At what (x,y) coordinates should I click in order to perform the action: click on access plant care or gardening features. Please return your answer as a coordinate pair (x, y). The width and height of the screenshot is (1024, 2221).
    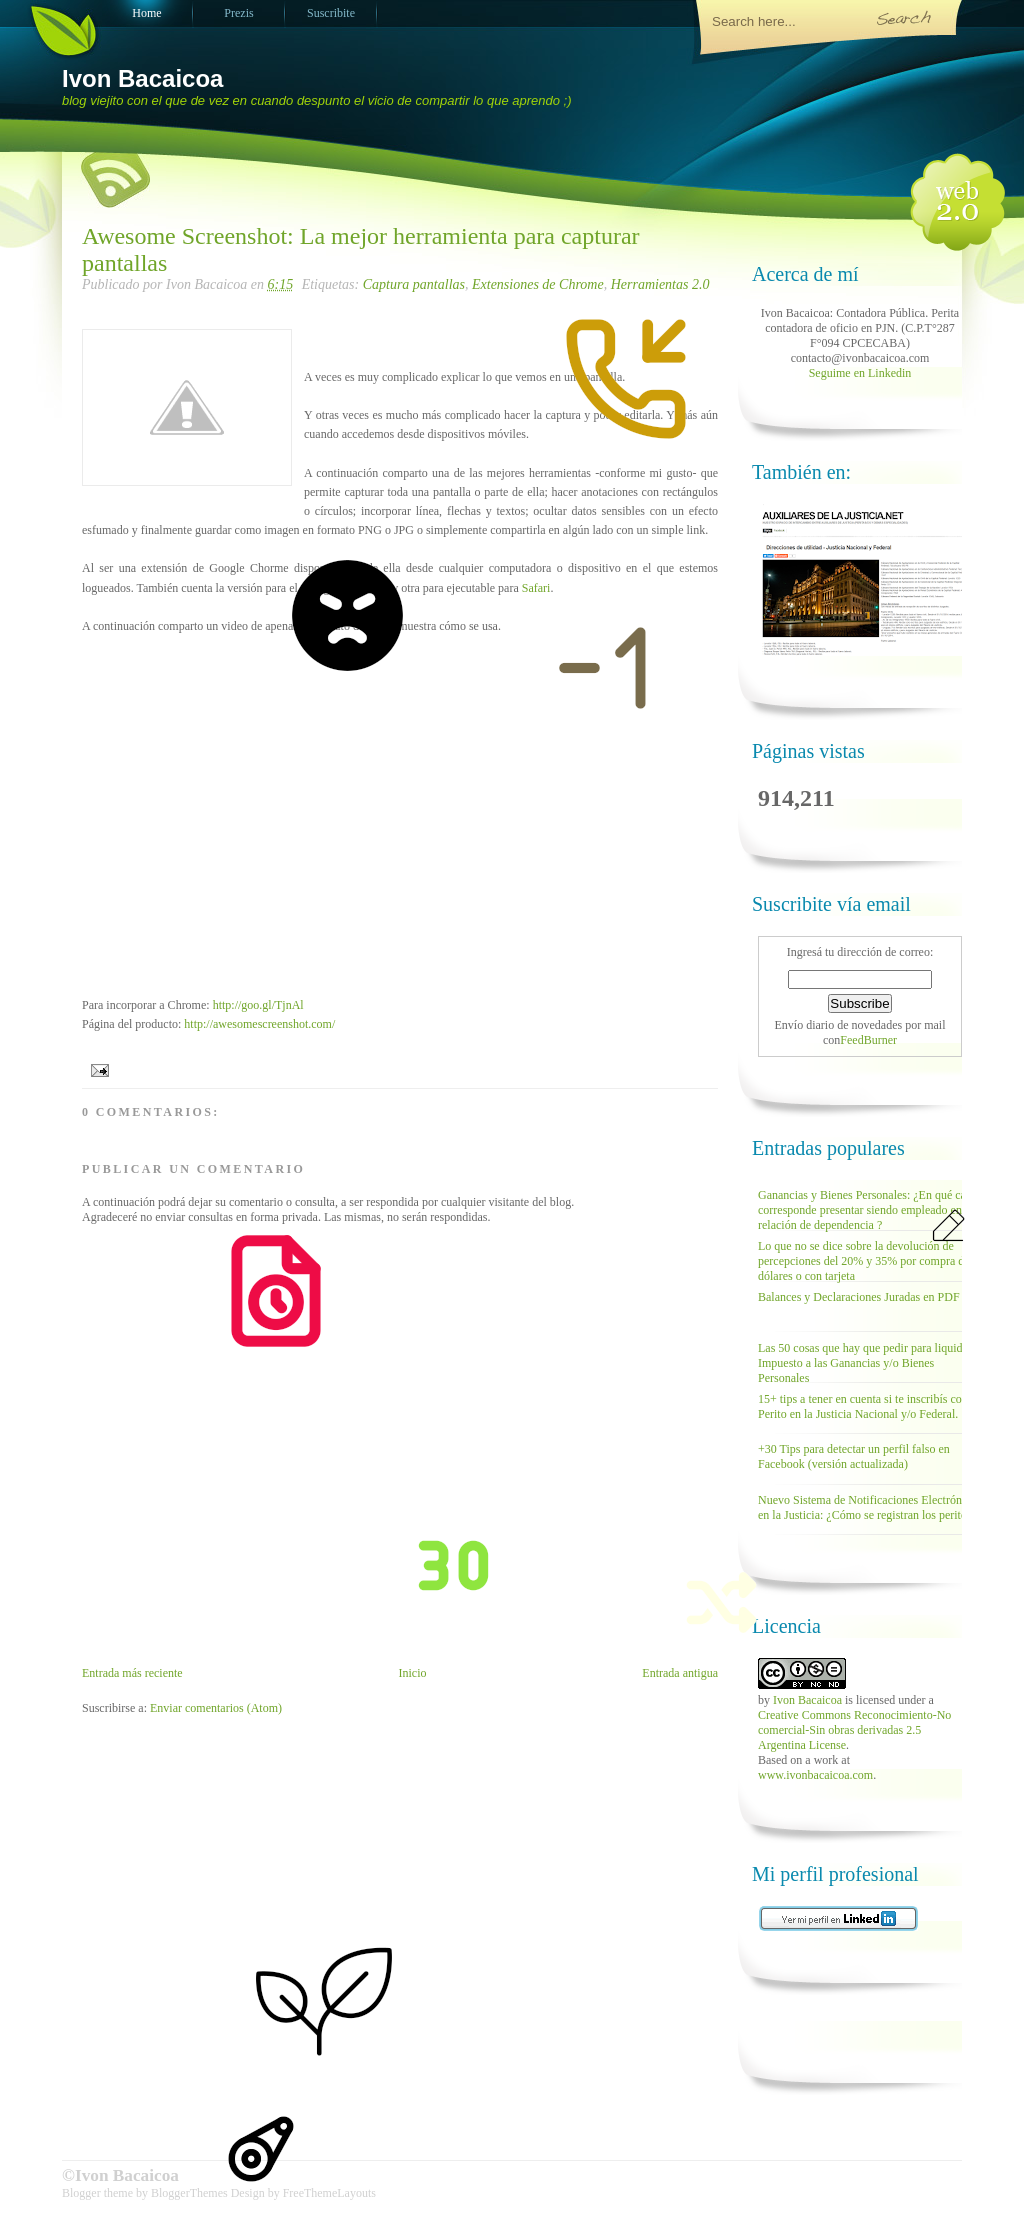
    Looking at the image, I should click on (324, 1997).